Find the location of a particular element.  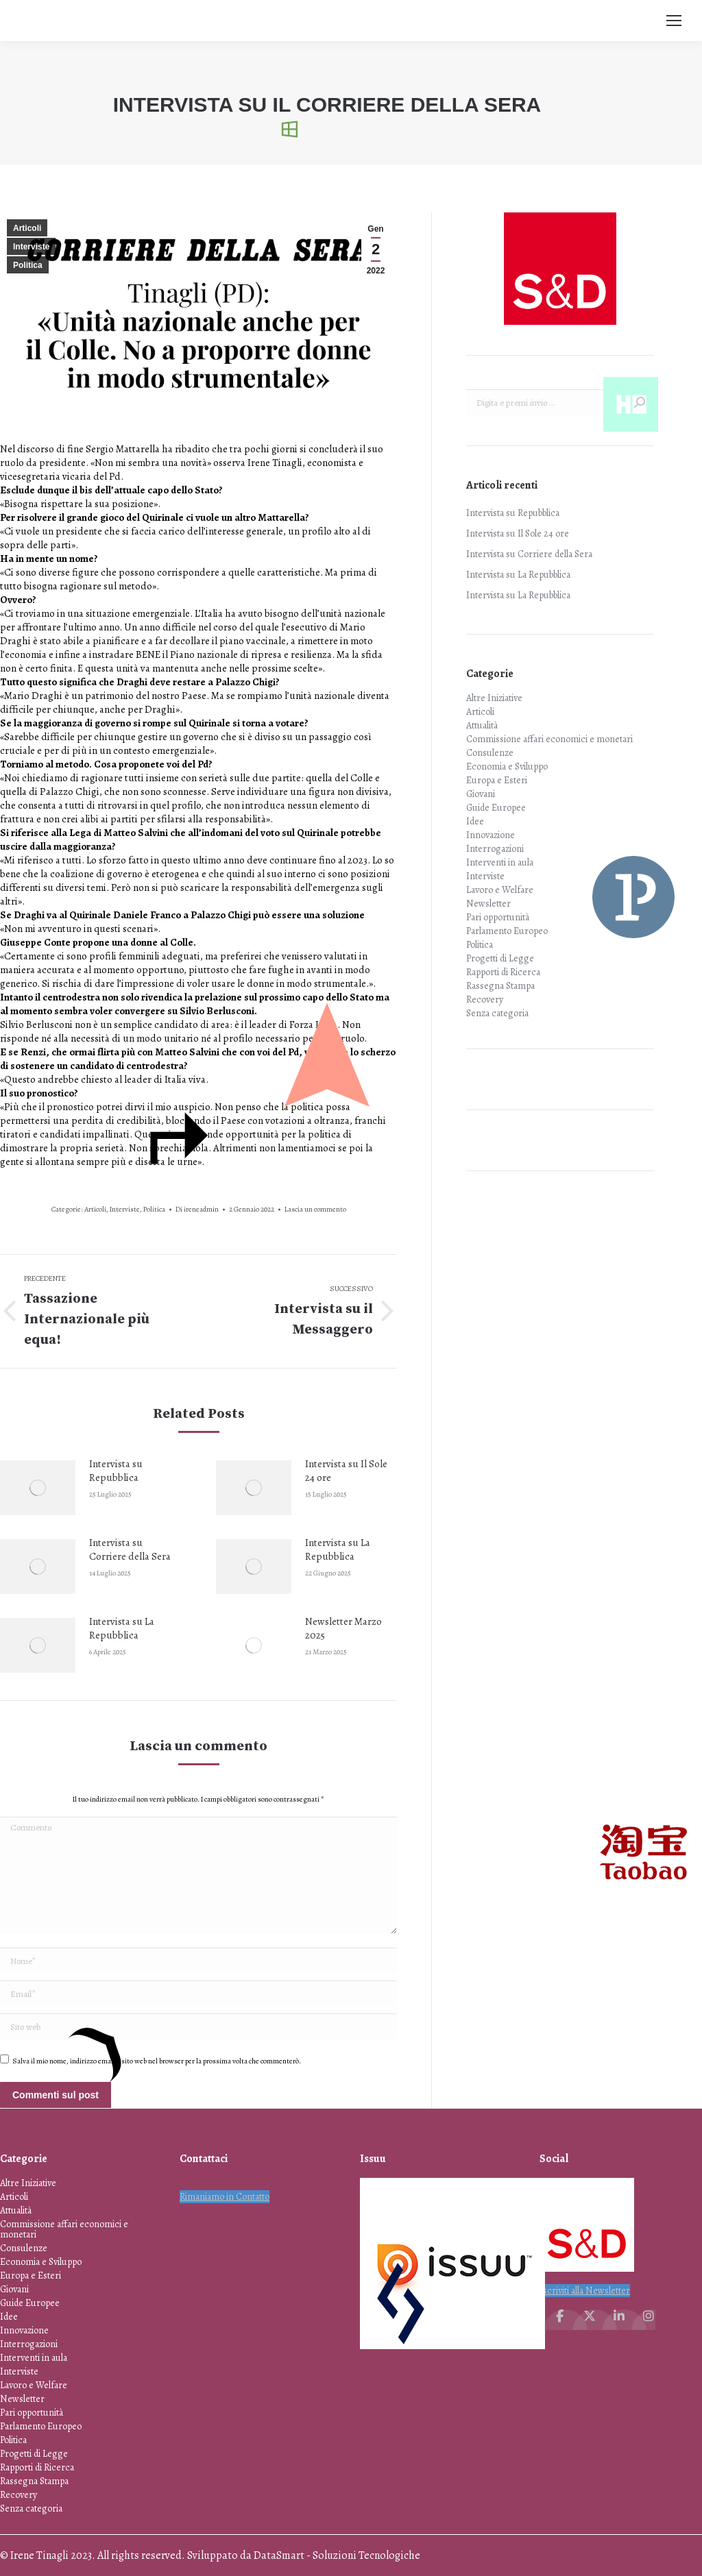

link to HackerRank profile is located at coordinates (631, 404).